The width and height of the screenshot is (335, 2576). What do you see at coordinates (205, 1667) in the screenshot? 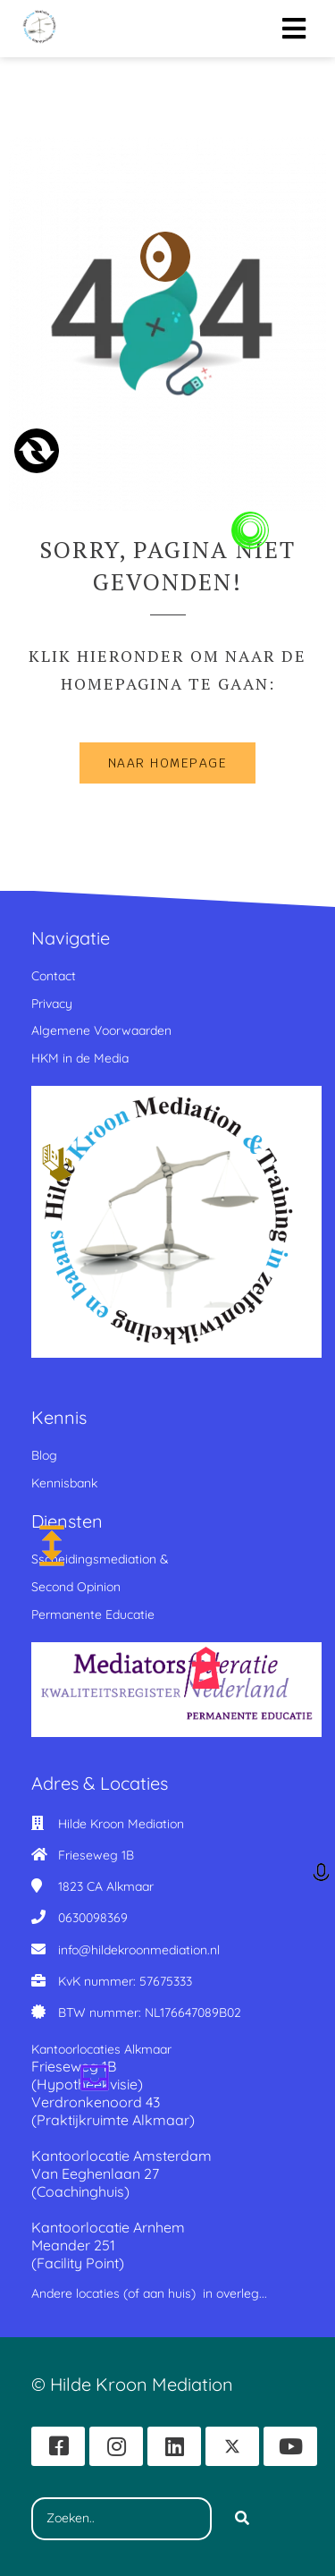
I see `Google Lighthouse performance testing tool` at bounding box center [205, 1667].